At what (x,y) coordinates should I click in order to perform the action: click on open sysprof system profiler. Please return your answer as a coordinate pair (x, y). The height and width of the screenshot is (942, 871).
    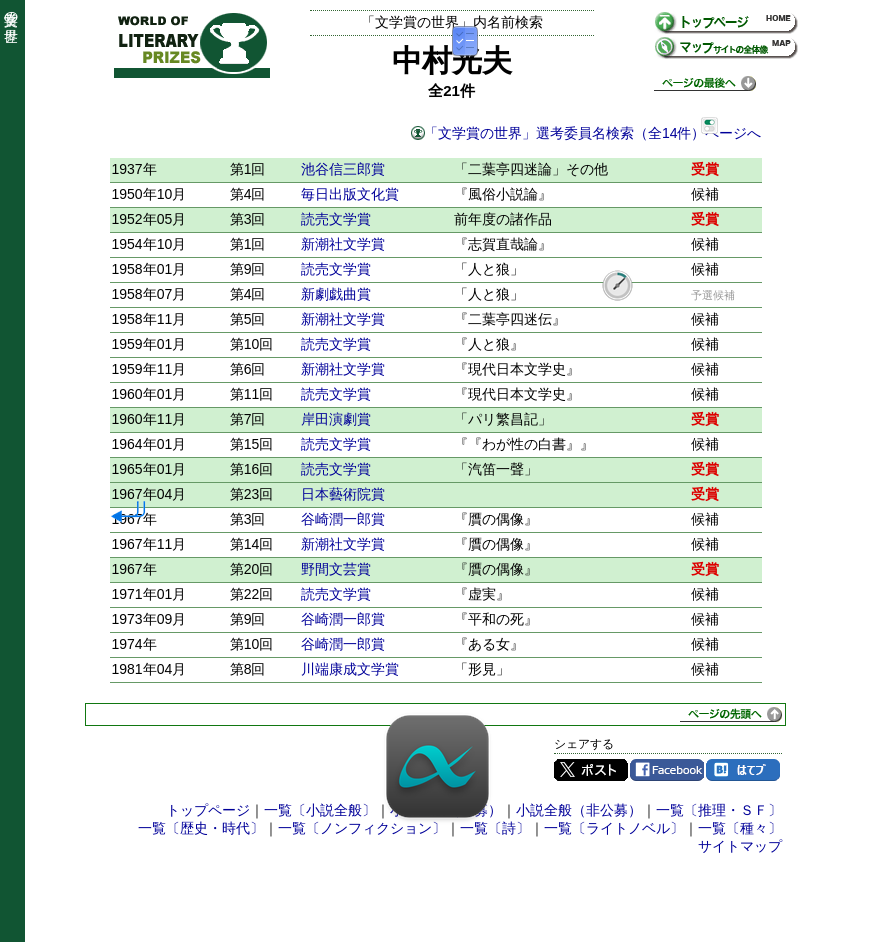
    Looking at the image, I should click on (617, 285).